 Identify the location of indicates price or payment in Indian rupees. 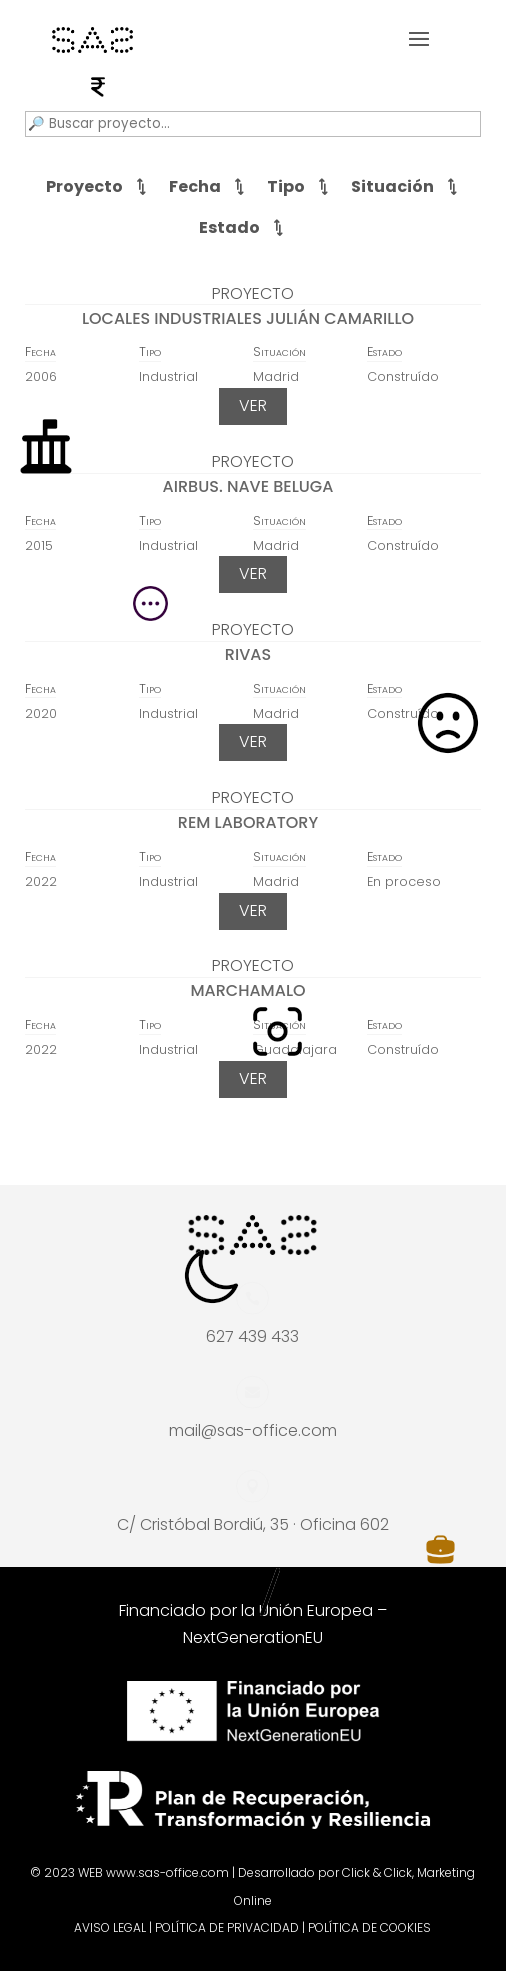
(98, 87).